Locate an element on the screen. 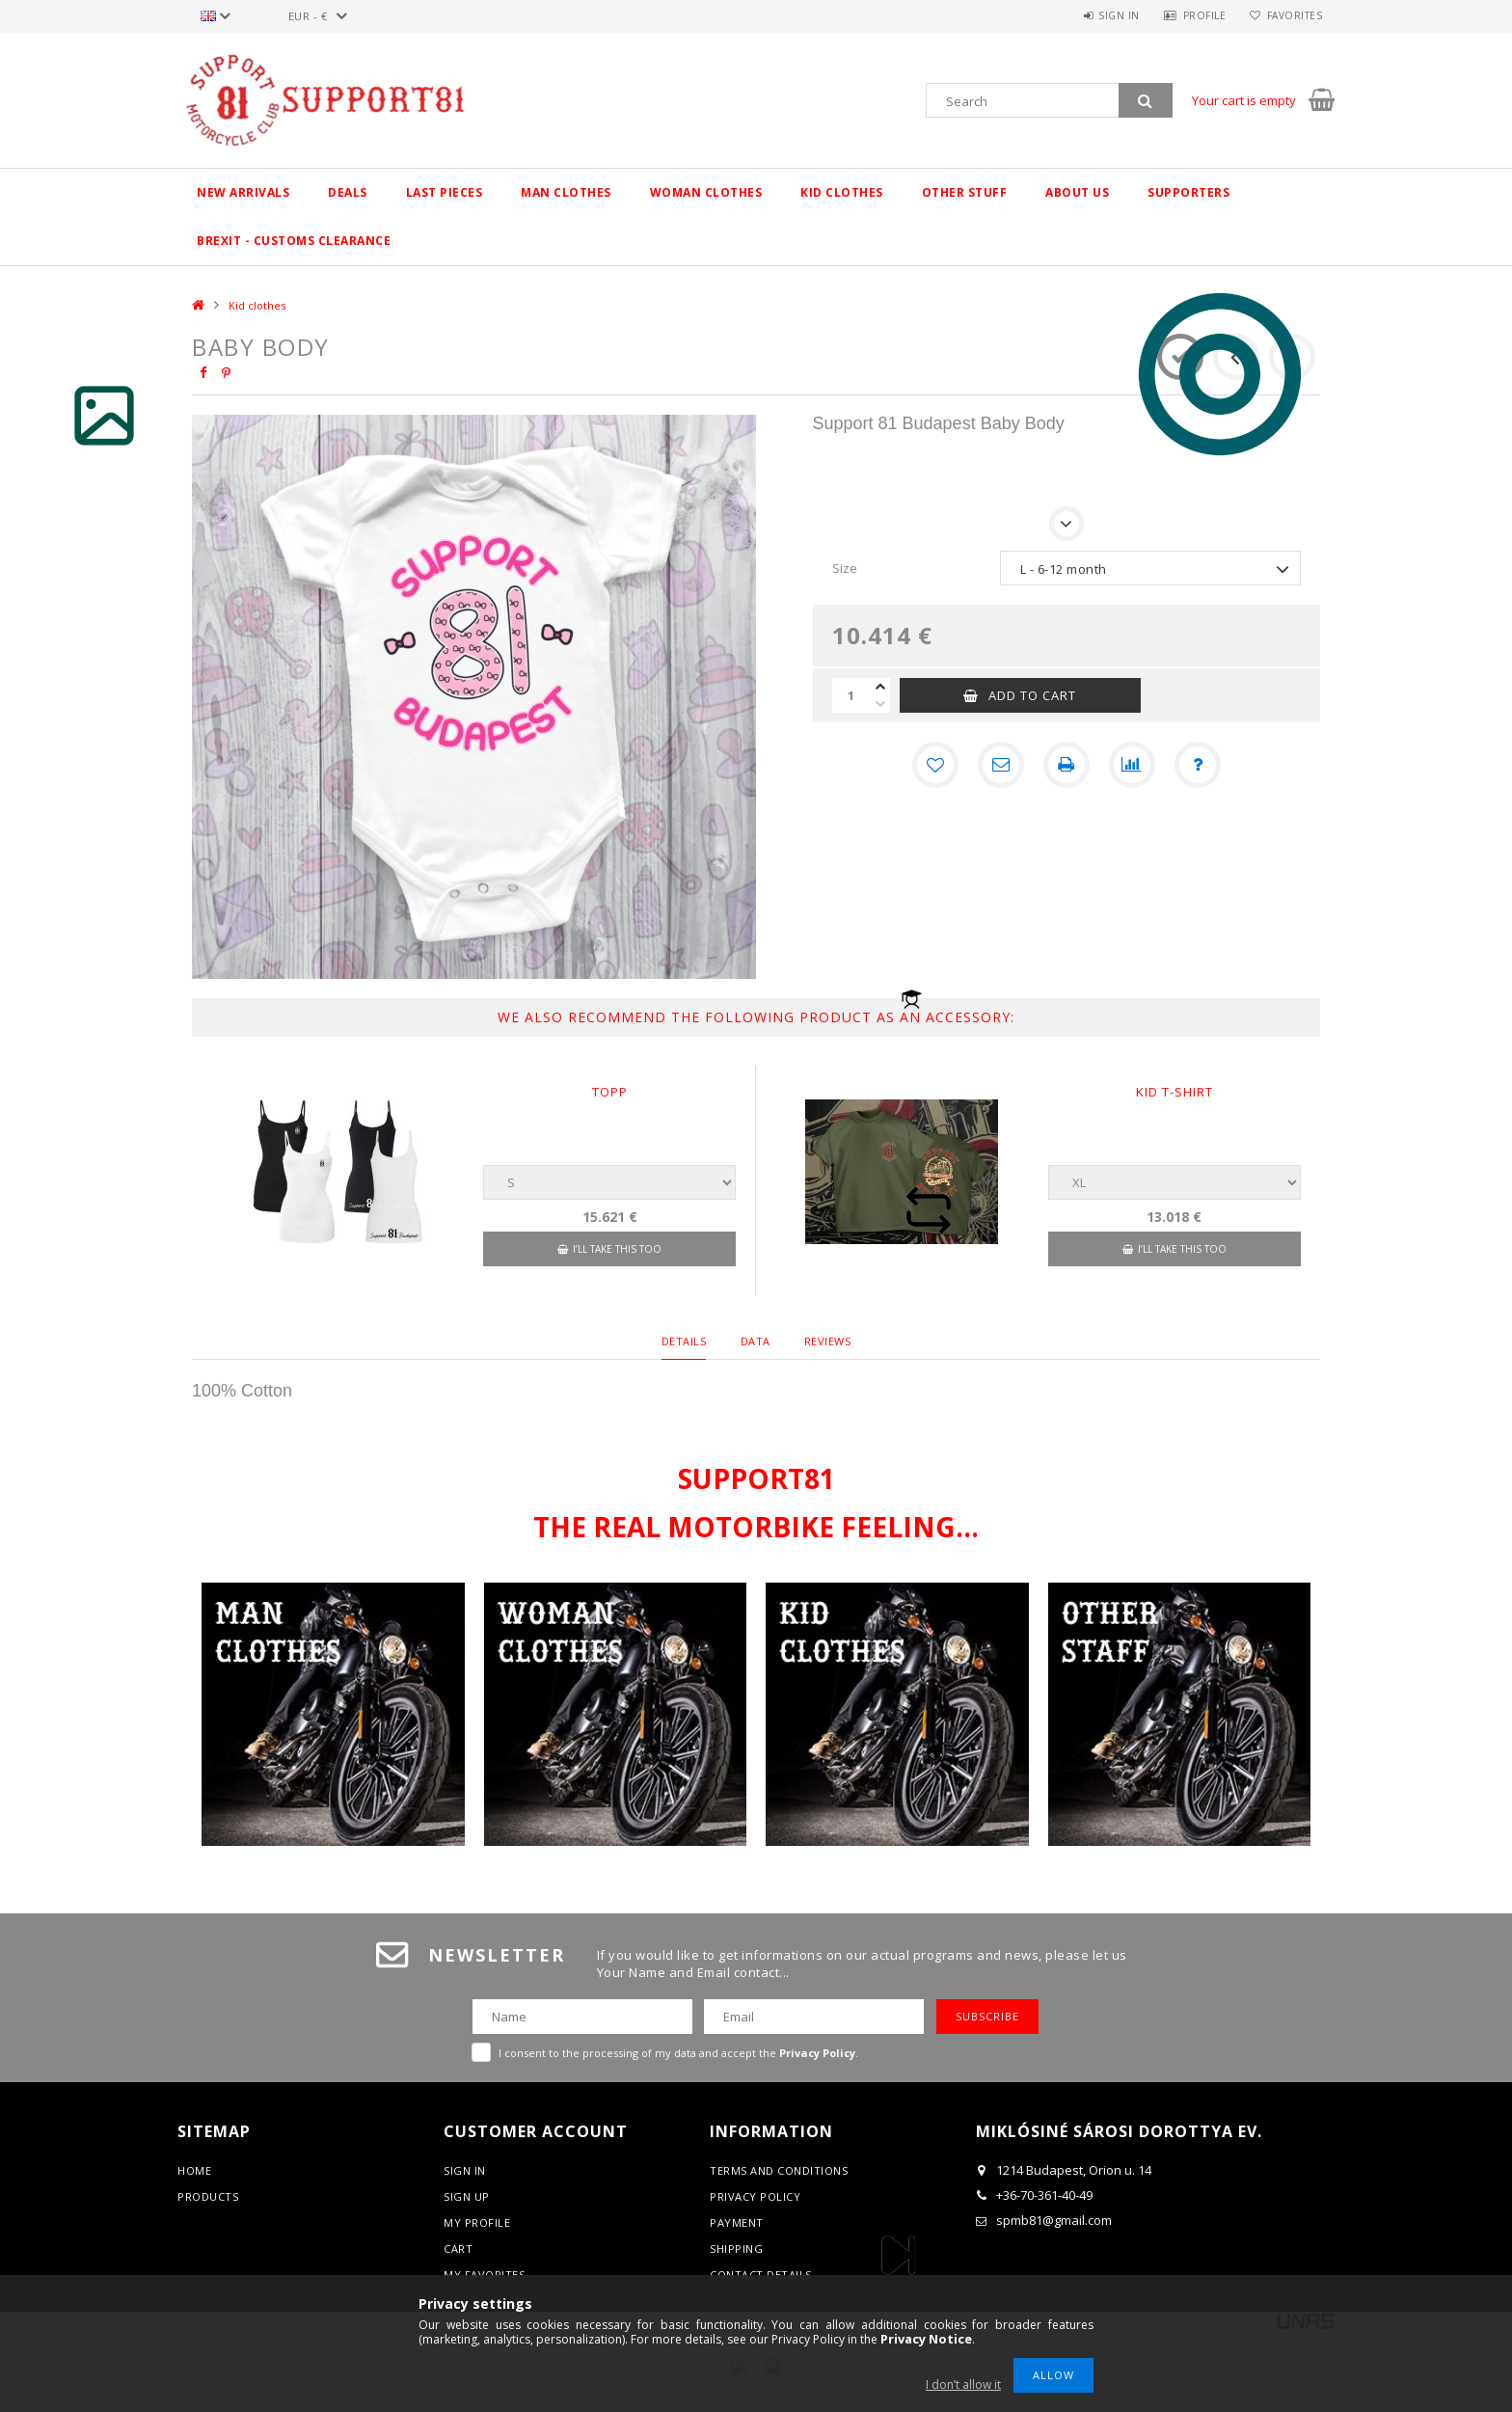  view student profile or account is located at coordinates (911, 999).